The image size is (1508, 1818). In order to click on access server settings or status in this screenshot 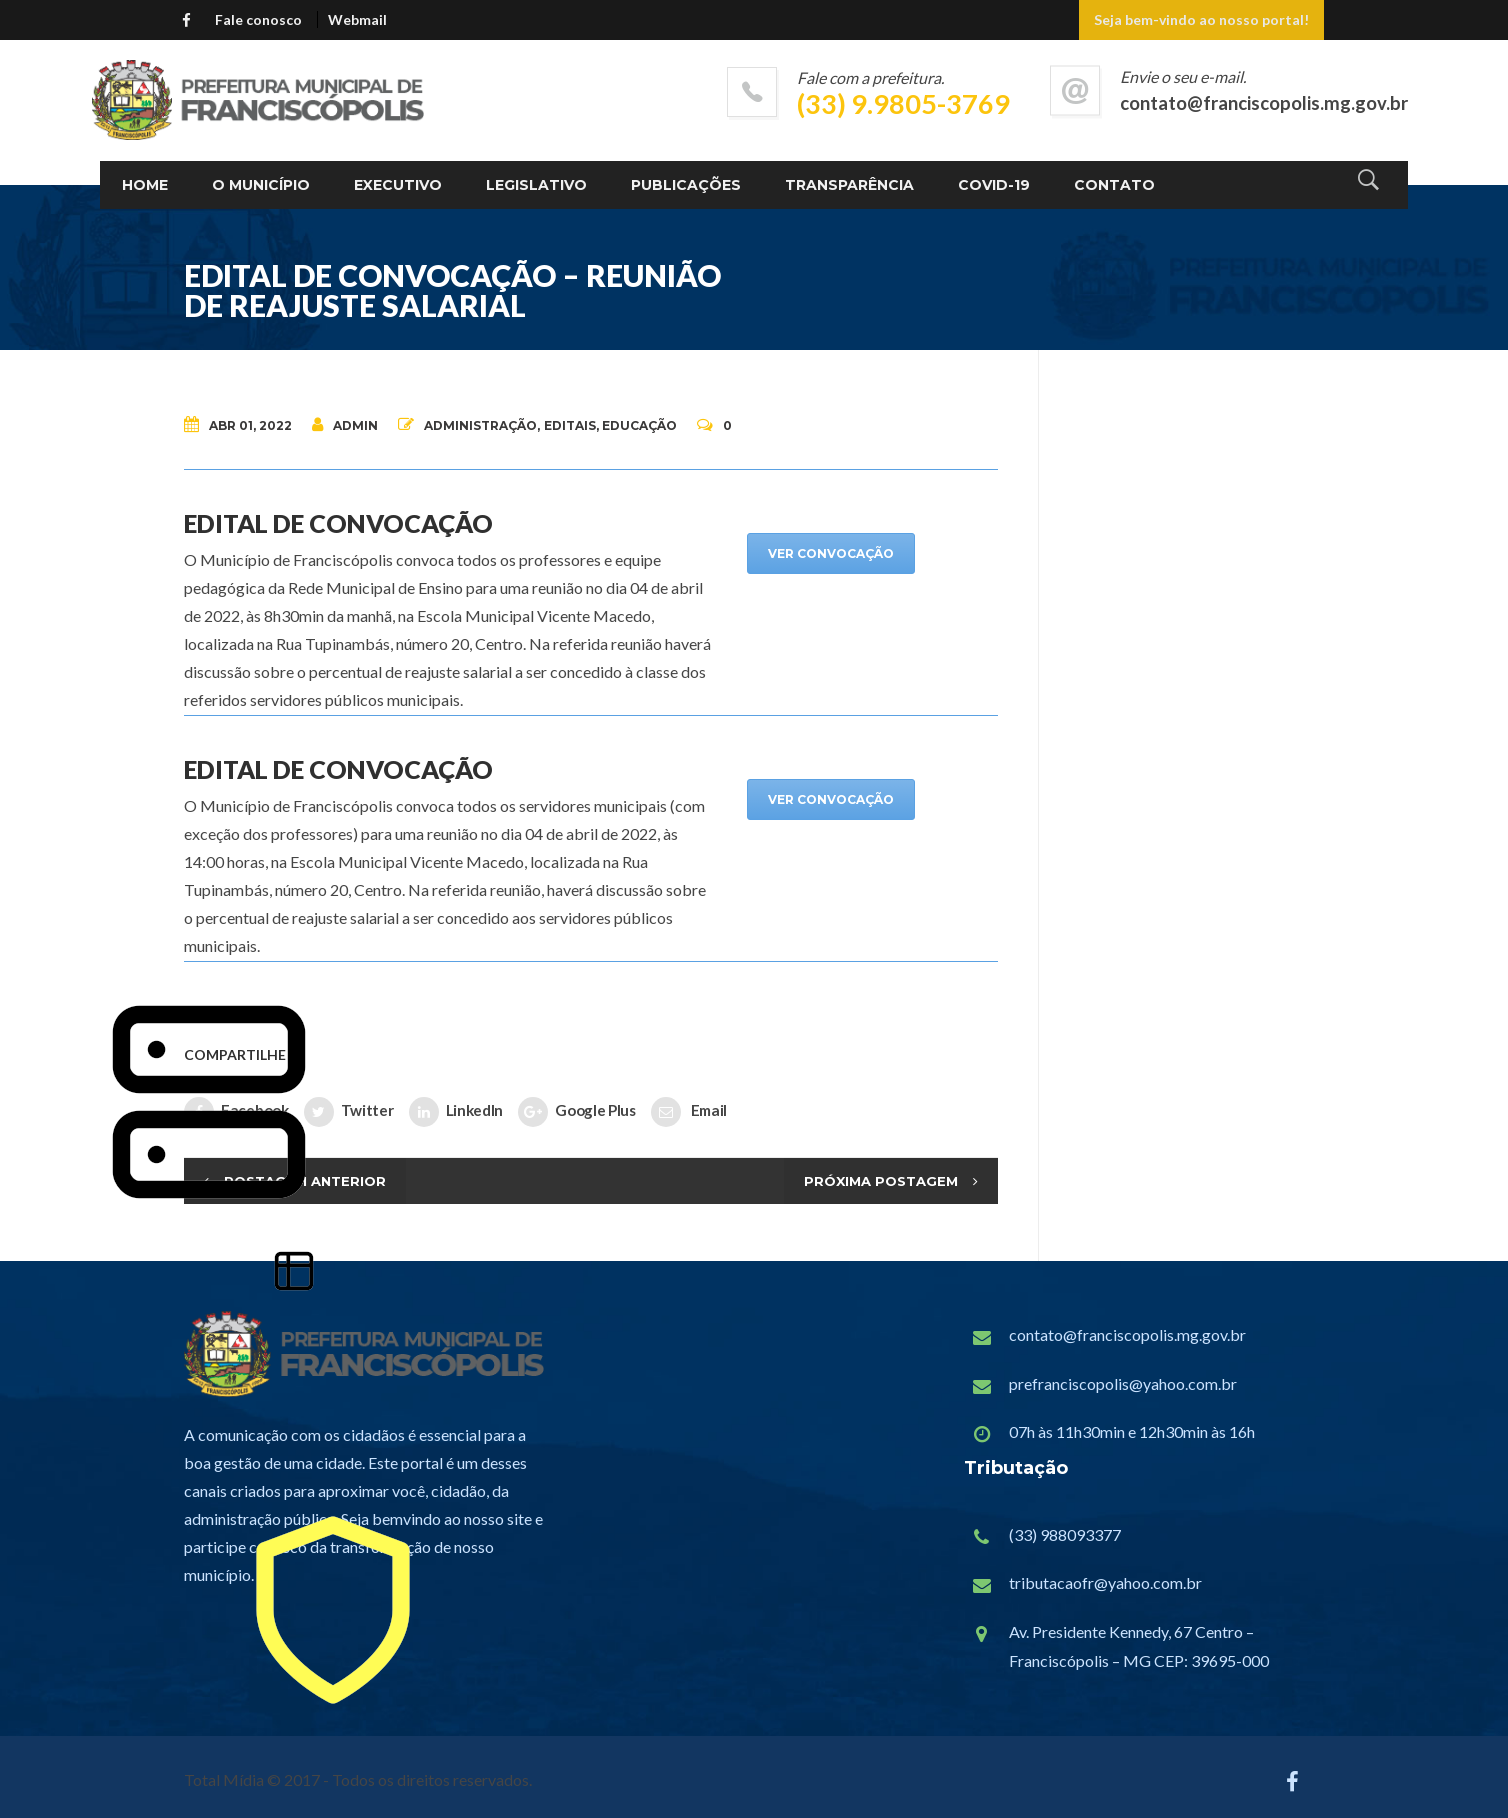, I will do `click(209, 1102)`.